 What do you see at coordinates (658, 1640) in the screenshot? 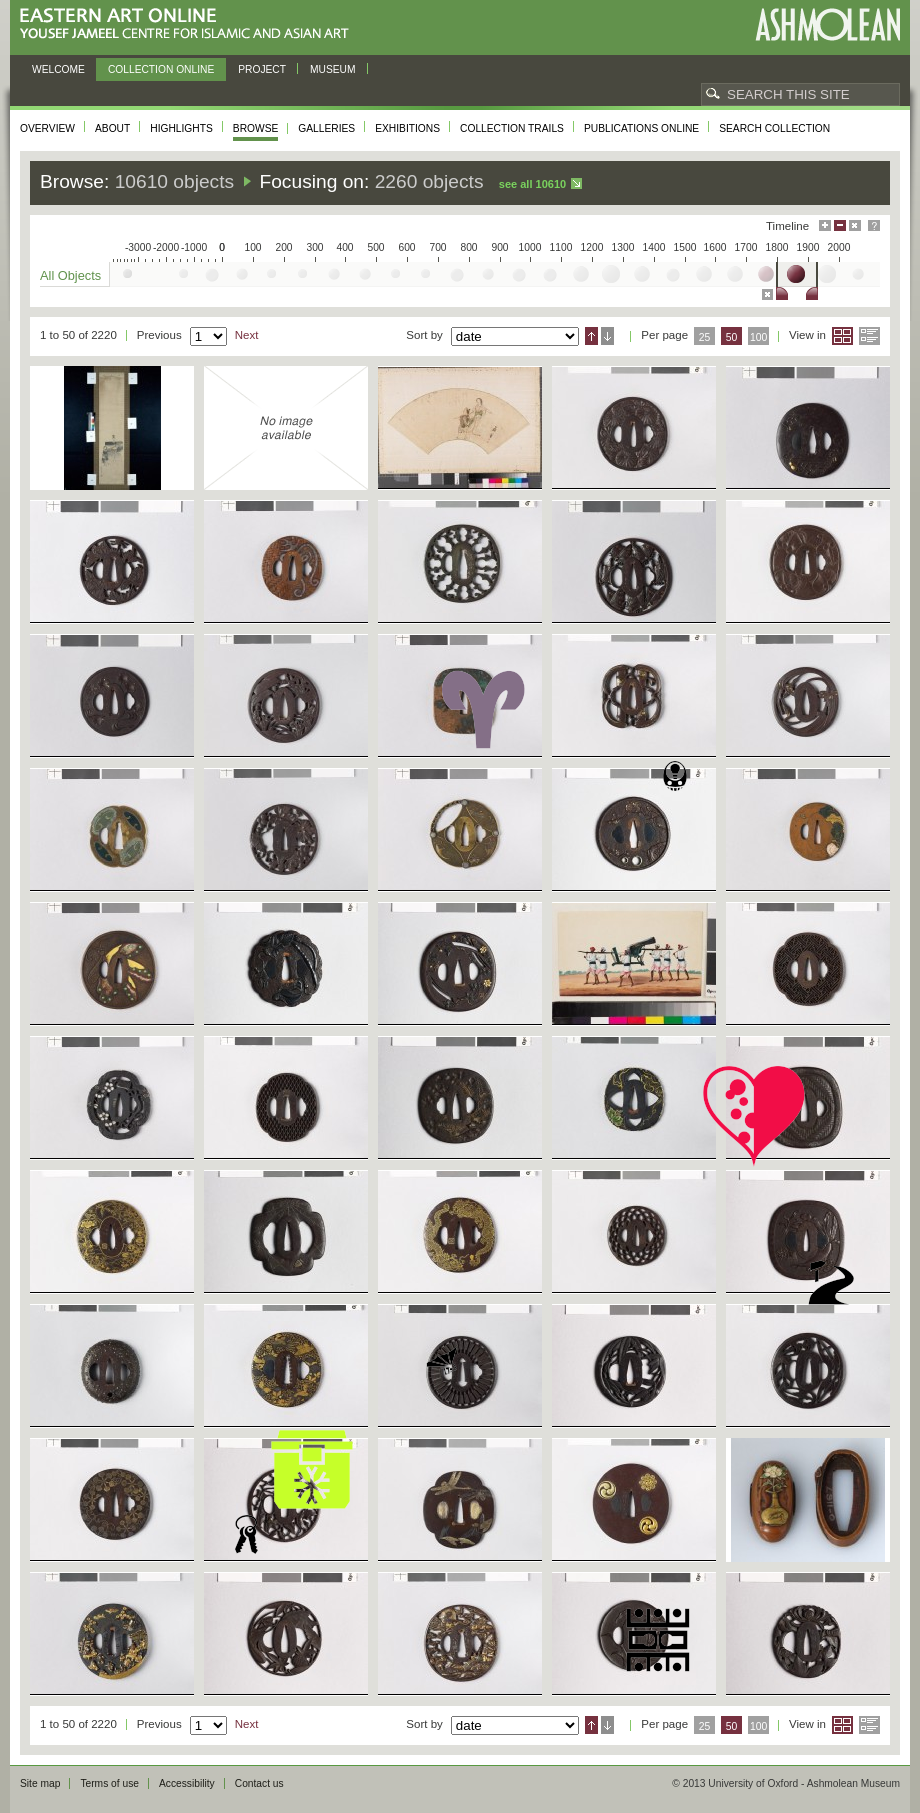
I see `access game inventory or storage grid` at bounding box center [658, 1640].